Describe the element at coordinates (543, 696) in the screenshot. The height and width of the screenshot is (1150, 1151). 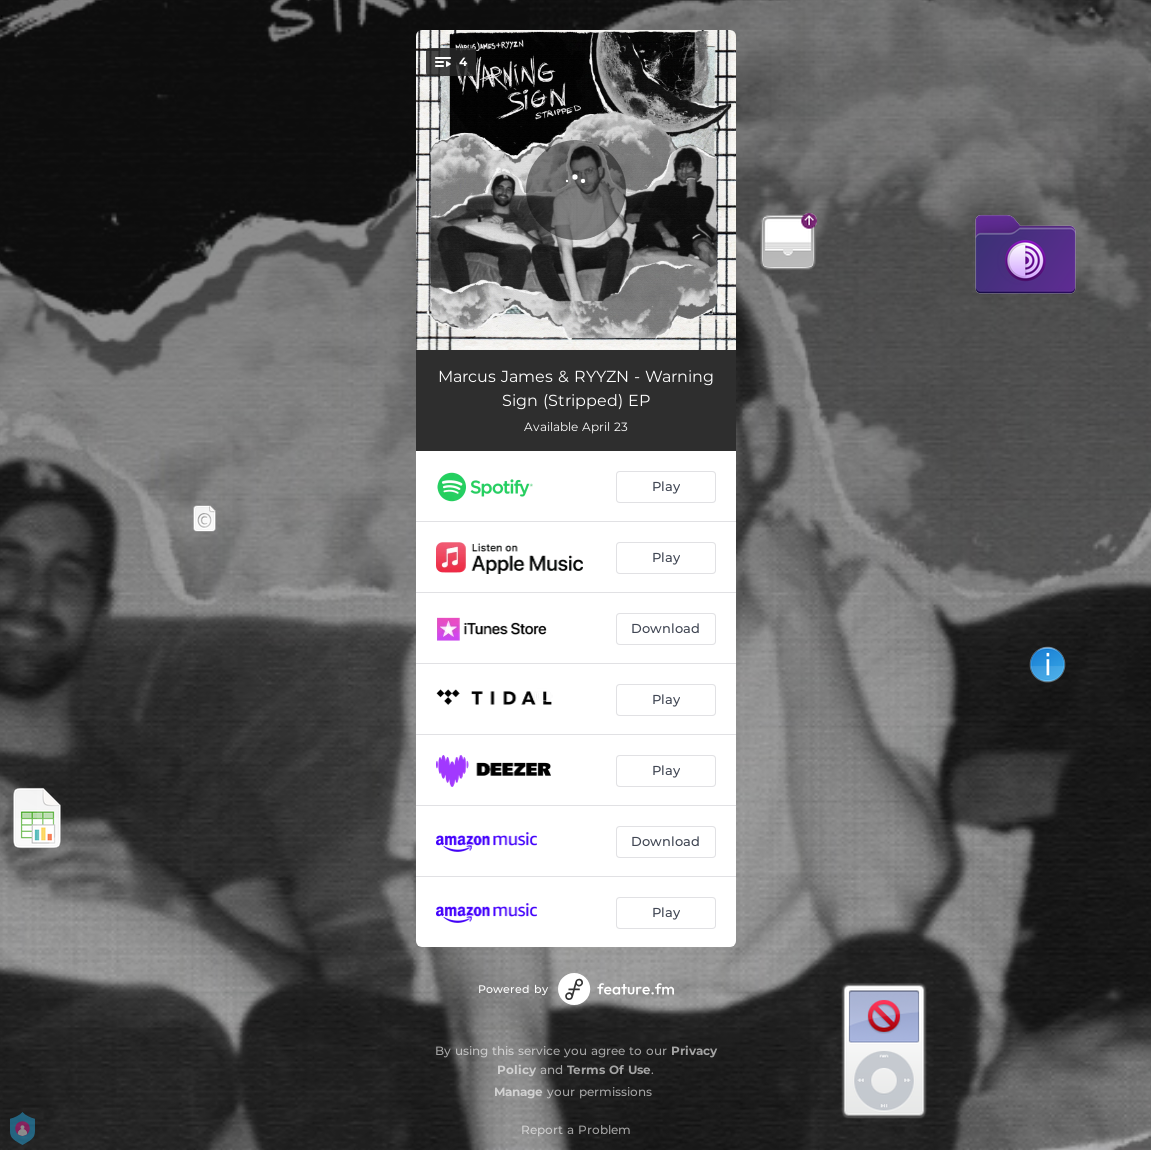
I see `indicates battery is at 20% charge` at that location.